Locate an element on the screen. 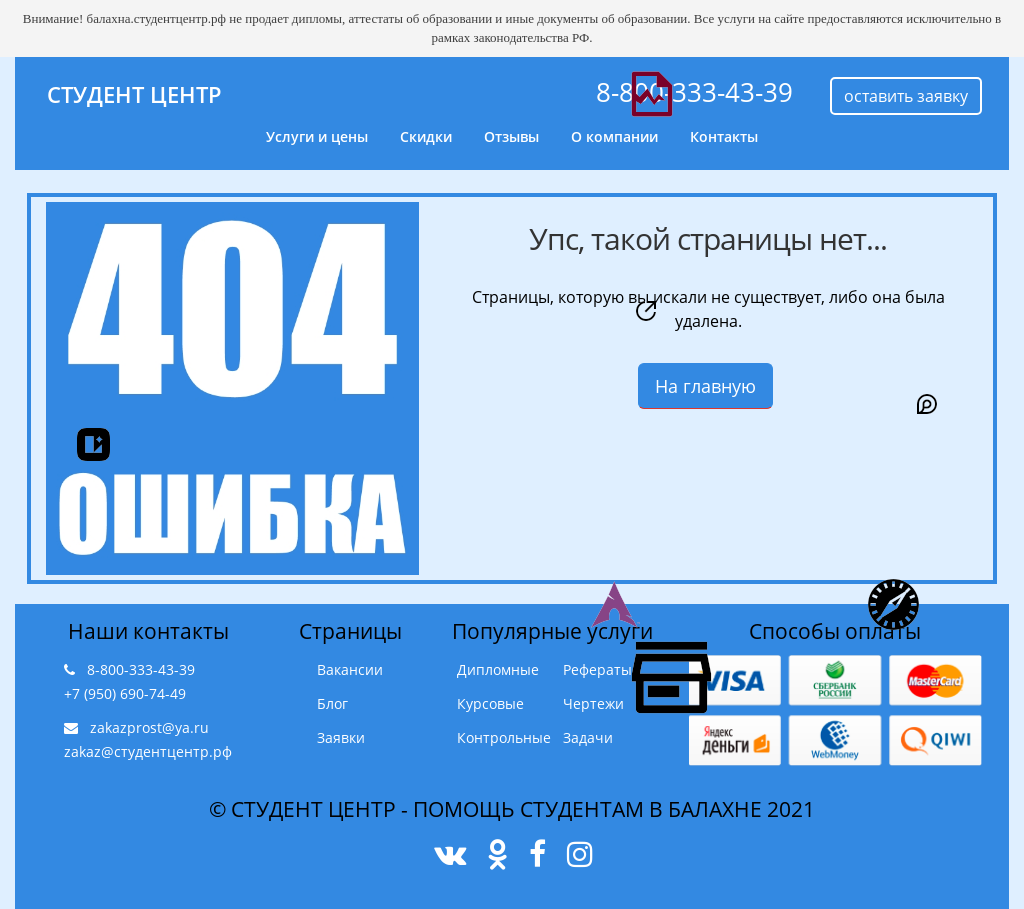  share this content with others is located at coordinates (646, 311).